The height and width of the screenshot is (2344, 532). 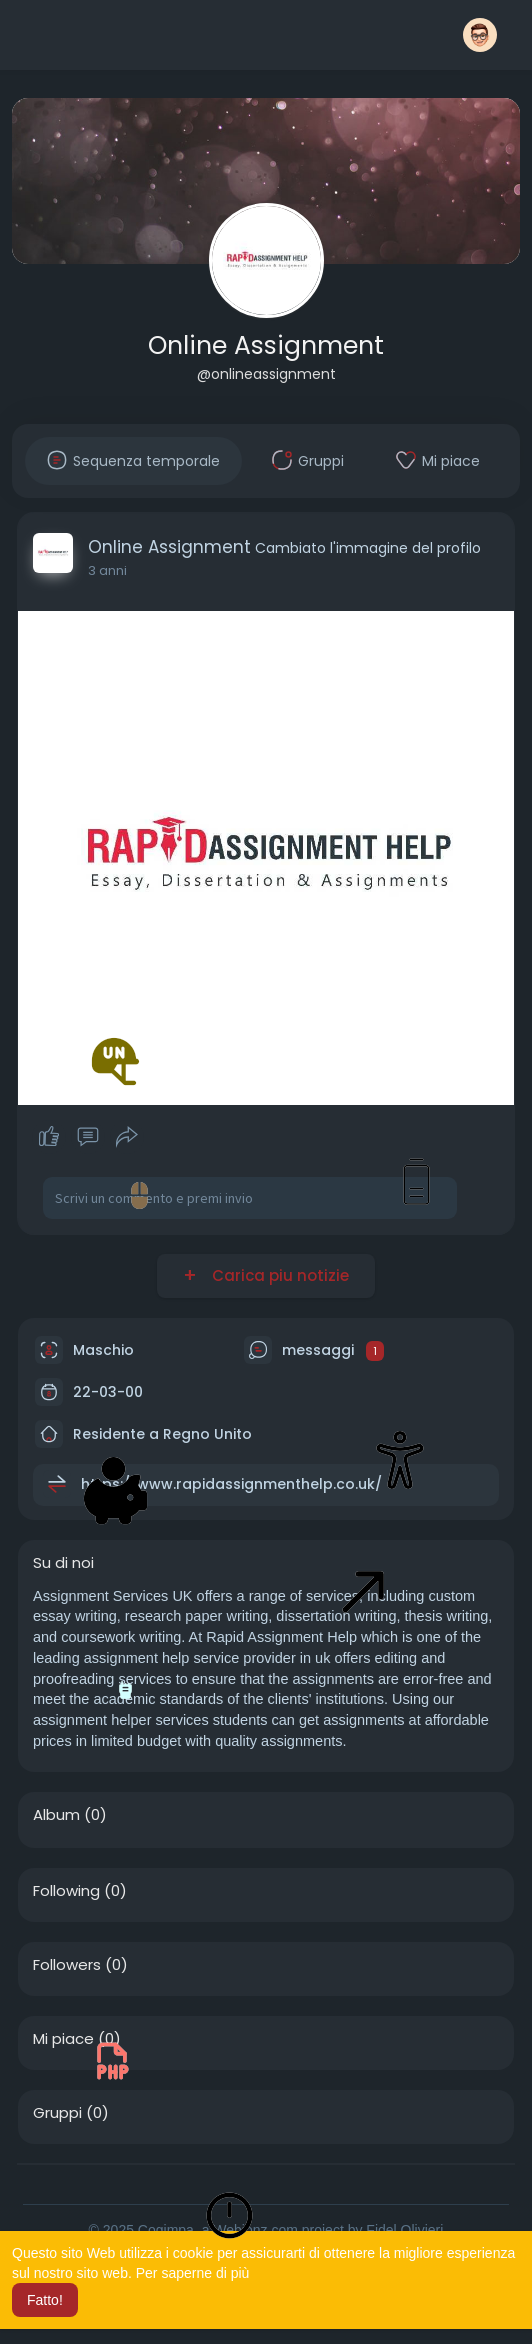 What do you see at coordinates (229, 2215) in the screenshot?
I see `view current time or check the clock` at bounding box center [229, 2215].